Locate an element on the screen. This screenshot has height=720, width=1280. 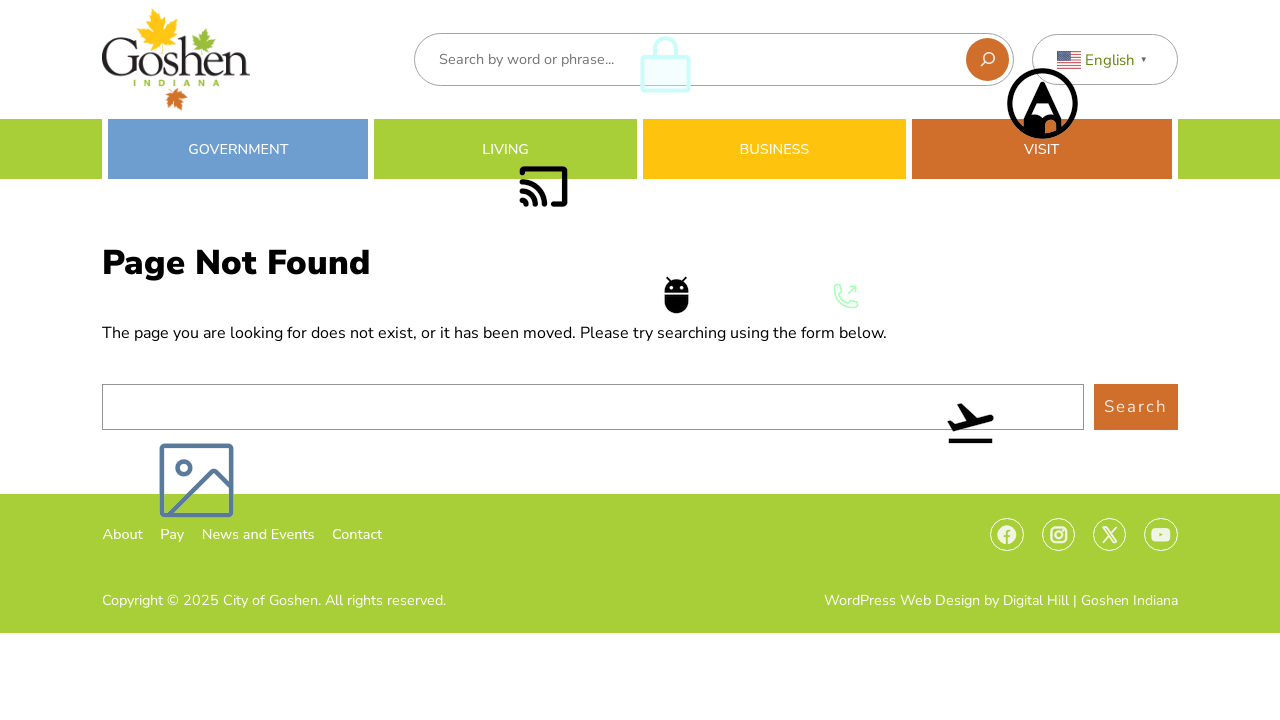
make an outgoing call is located at coordinates (846, 296).